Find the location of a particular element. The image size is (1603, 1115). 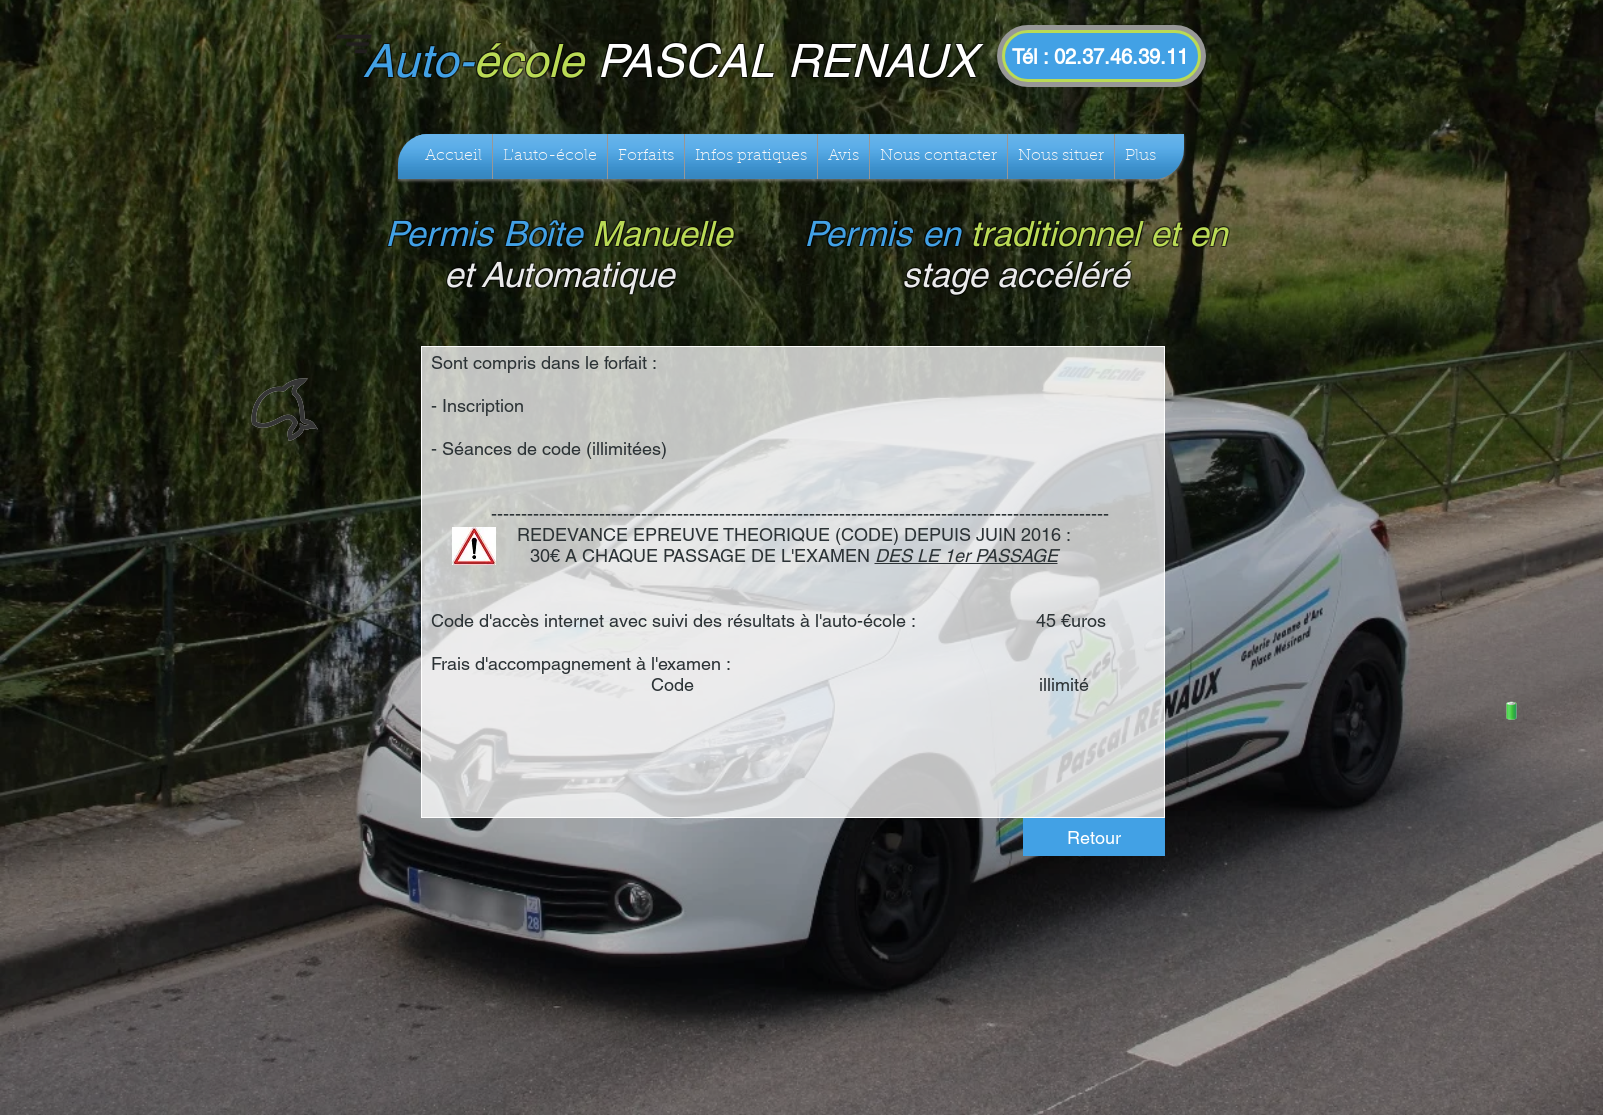

launch orca screen reader application is located at coordinates (283, 409).